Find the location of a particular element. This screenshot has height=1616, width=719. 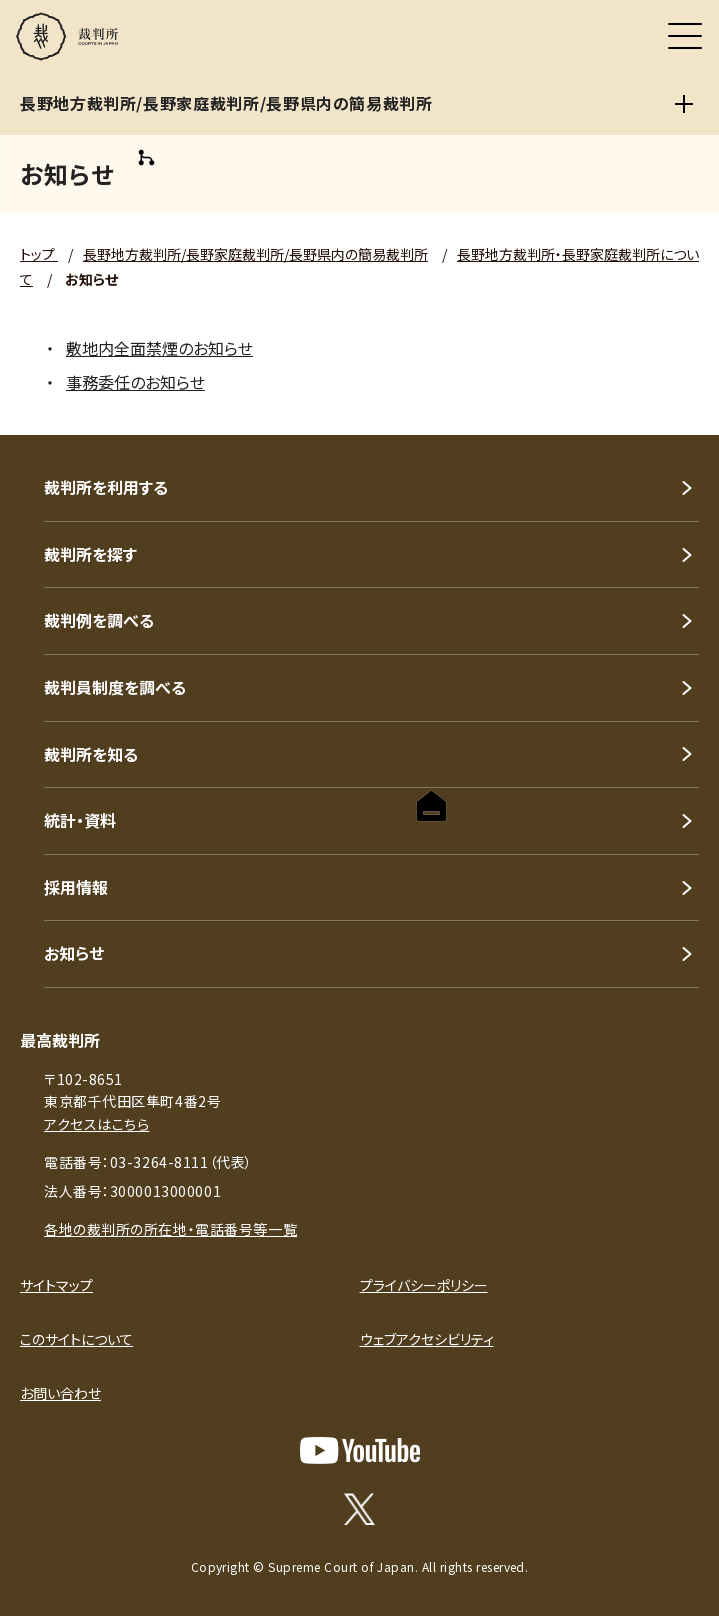

navigate to home screen is located at coordinates (431, 806).